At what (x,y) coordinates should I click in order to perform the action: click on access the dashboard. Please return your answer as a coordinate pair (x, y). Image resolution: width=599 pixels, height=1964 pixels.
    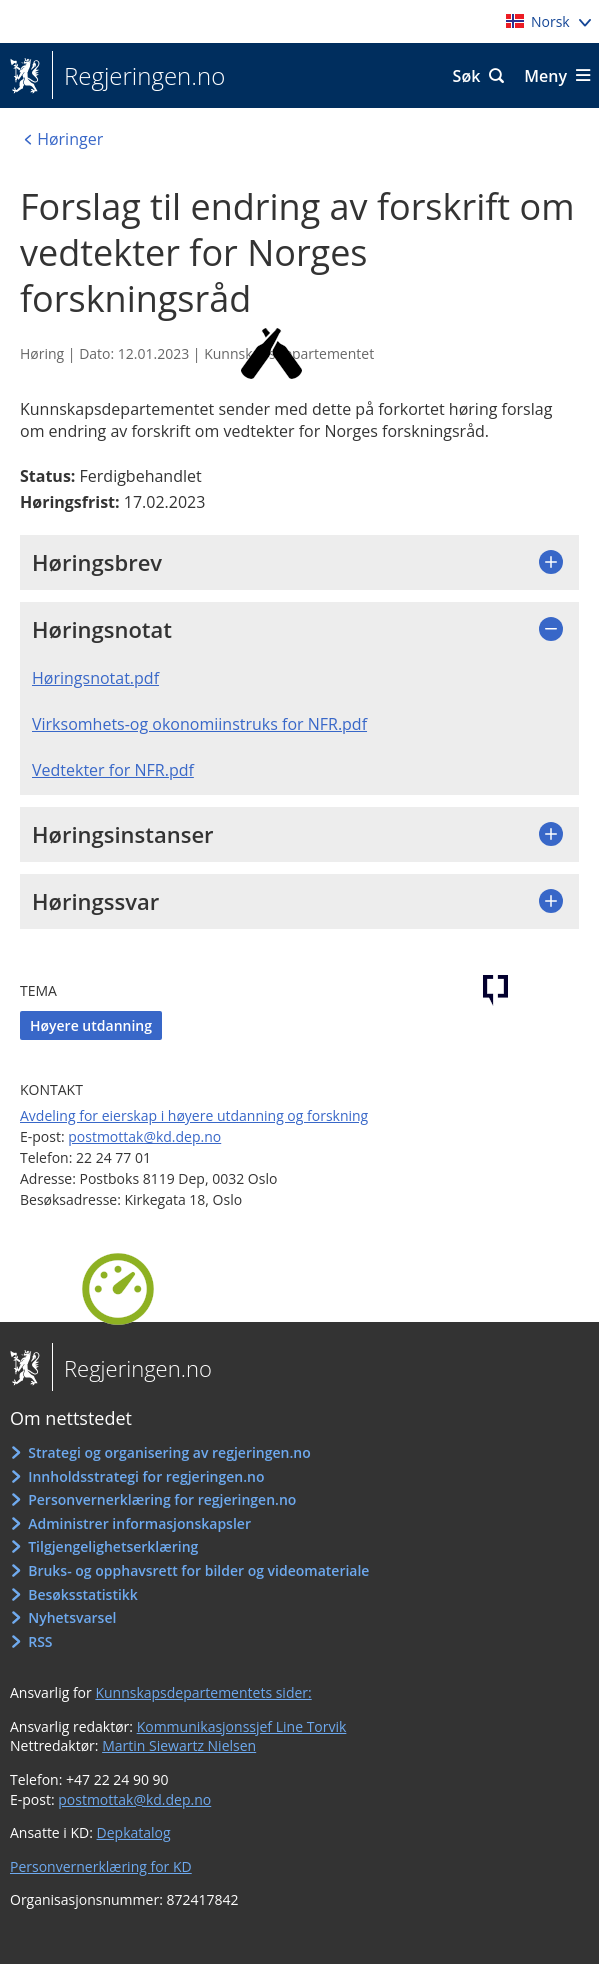
    Looking at the image, I should click on (118, 1289).